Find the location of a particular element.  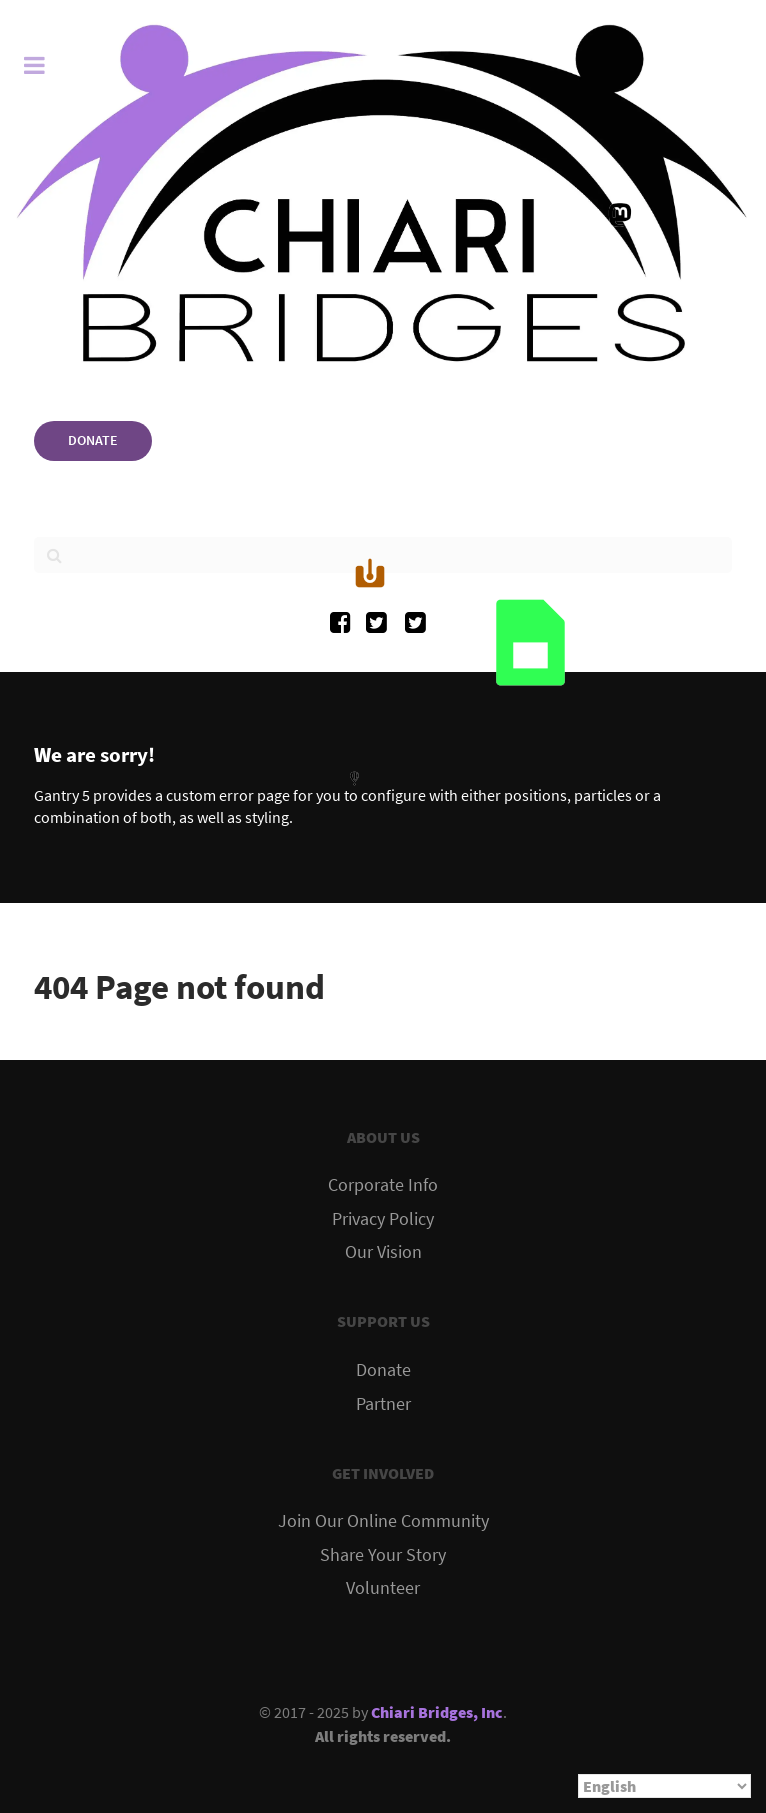

fly.io logo - cloud hosting and deployment platform is located at coordinates (354, 778).